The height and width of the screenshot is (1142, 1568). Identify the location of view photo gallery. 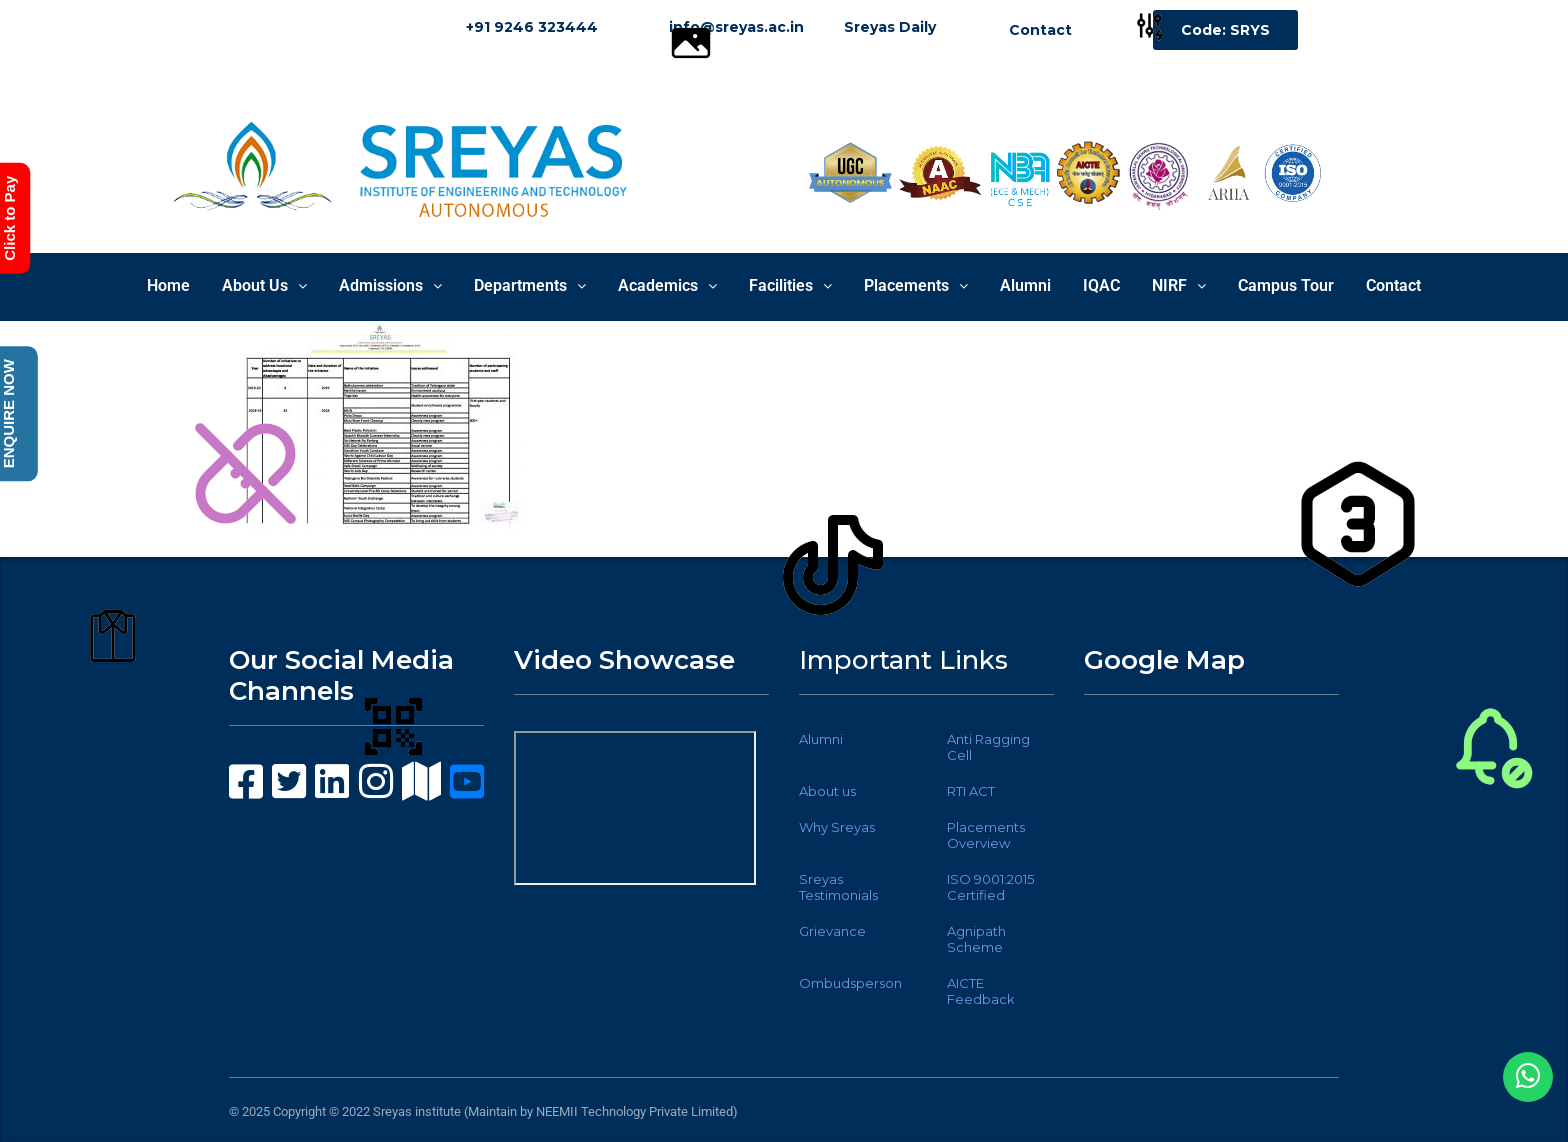
(691, 43).